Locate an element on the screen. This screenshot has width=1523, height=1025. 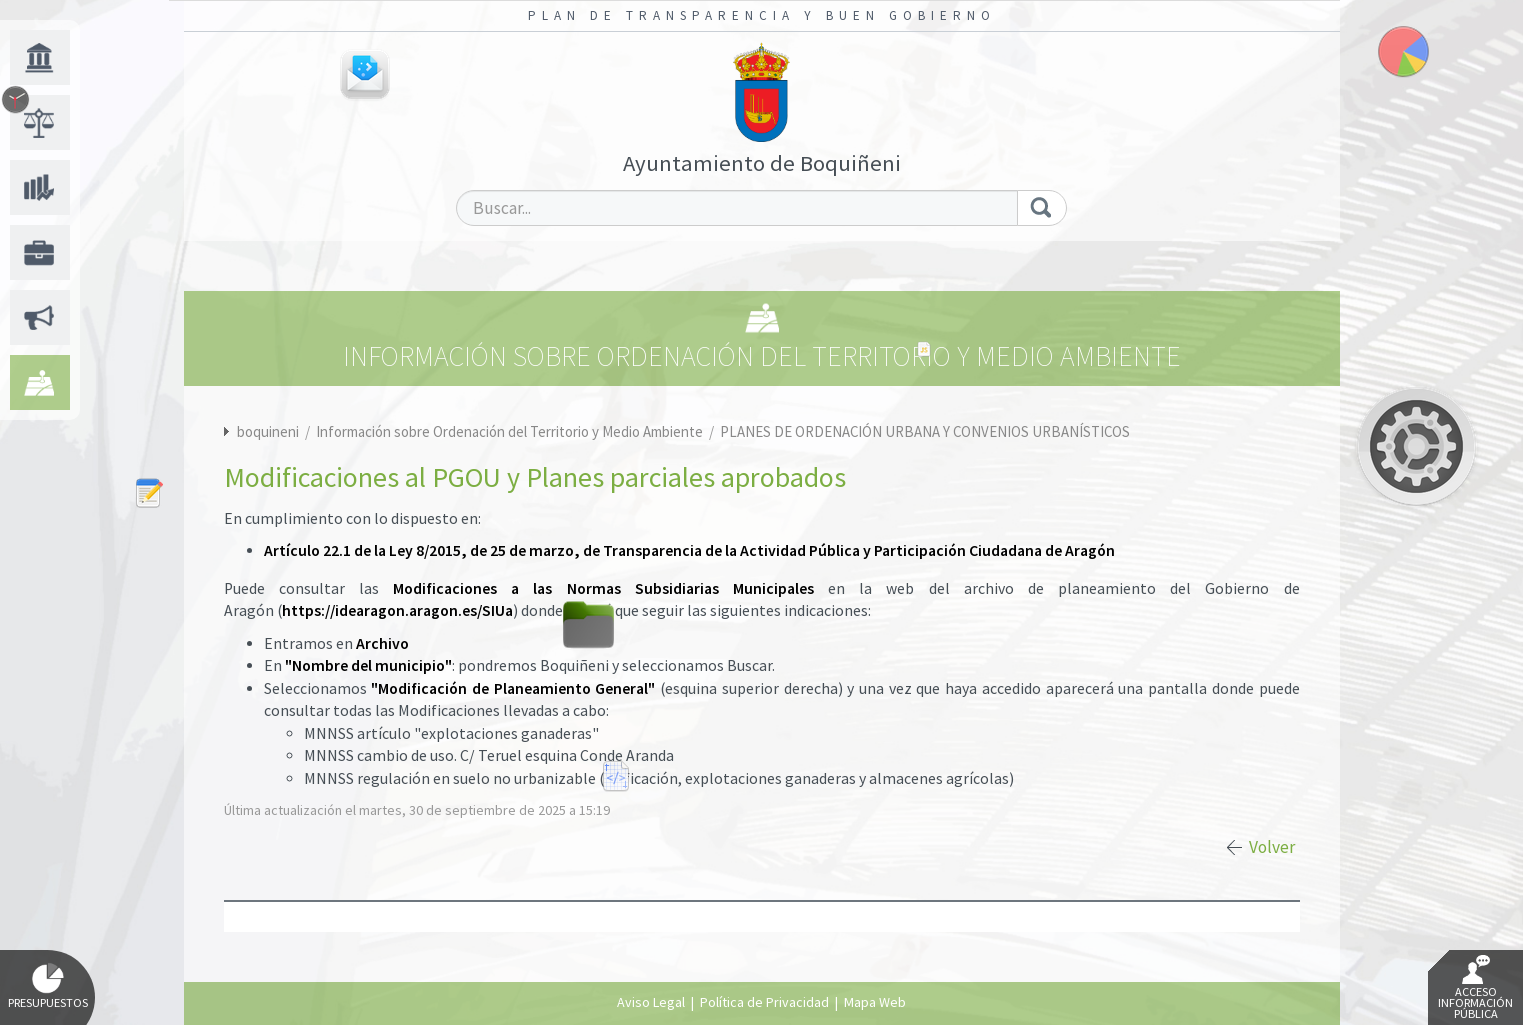
open the clocks application is located at coordinates (15, 99).